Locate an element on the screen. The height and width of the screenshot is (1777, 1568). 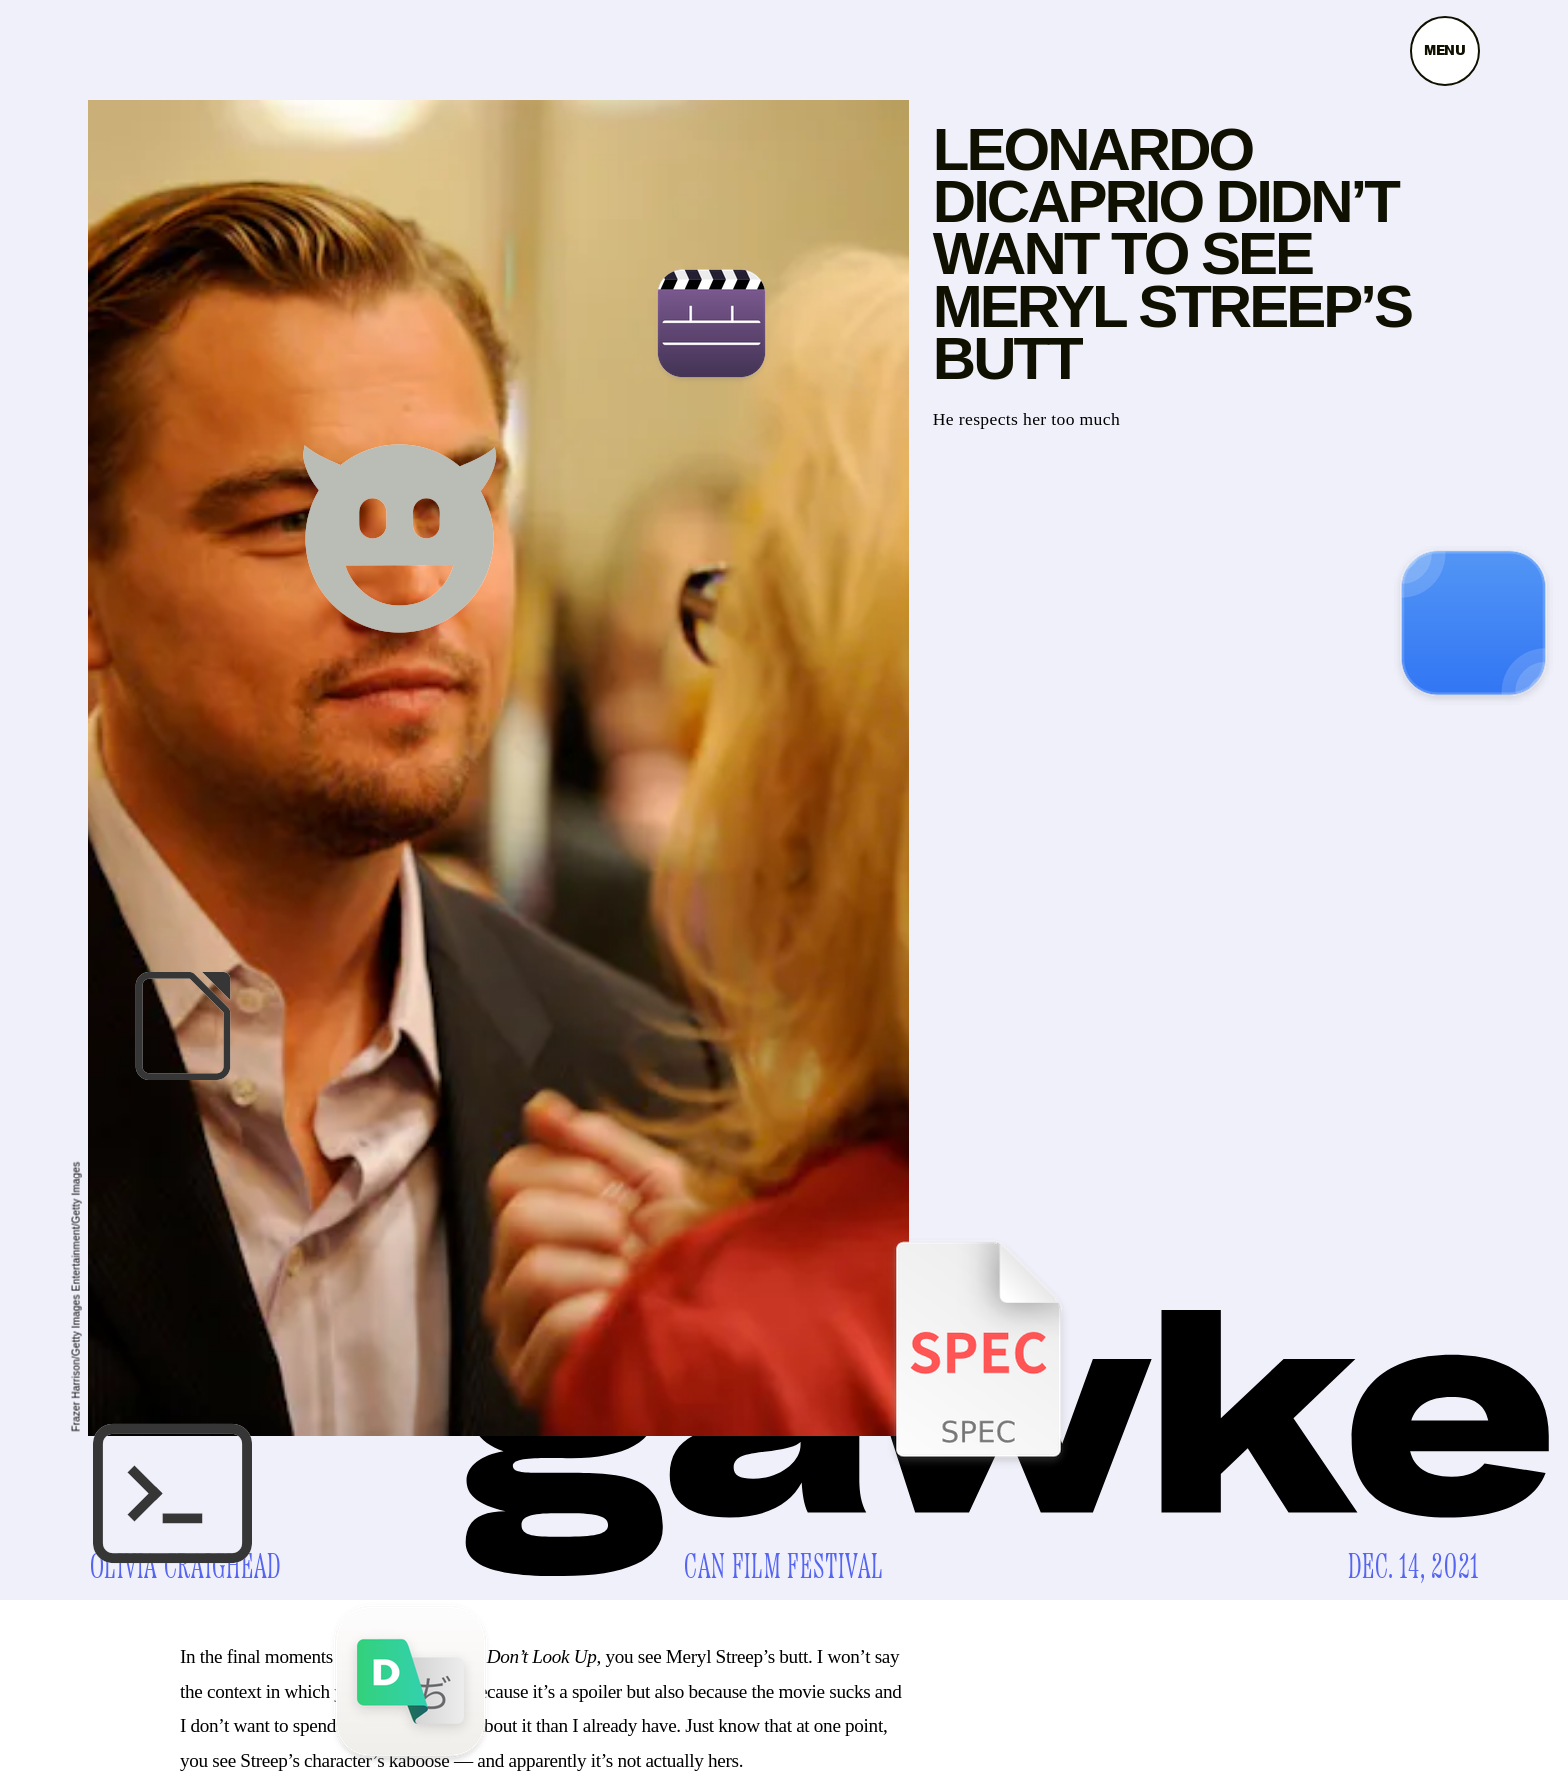
insert a mischievous or playful emoji is located at coordinates (399, 538).